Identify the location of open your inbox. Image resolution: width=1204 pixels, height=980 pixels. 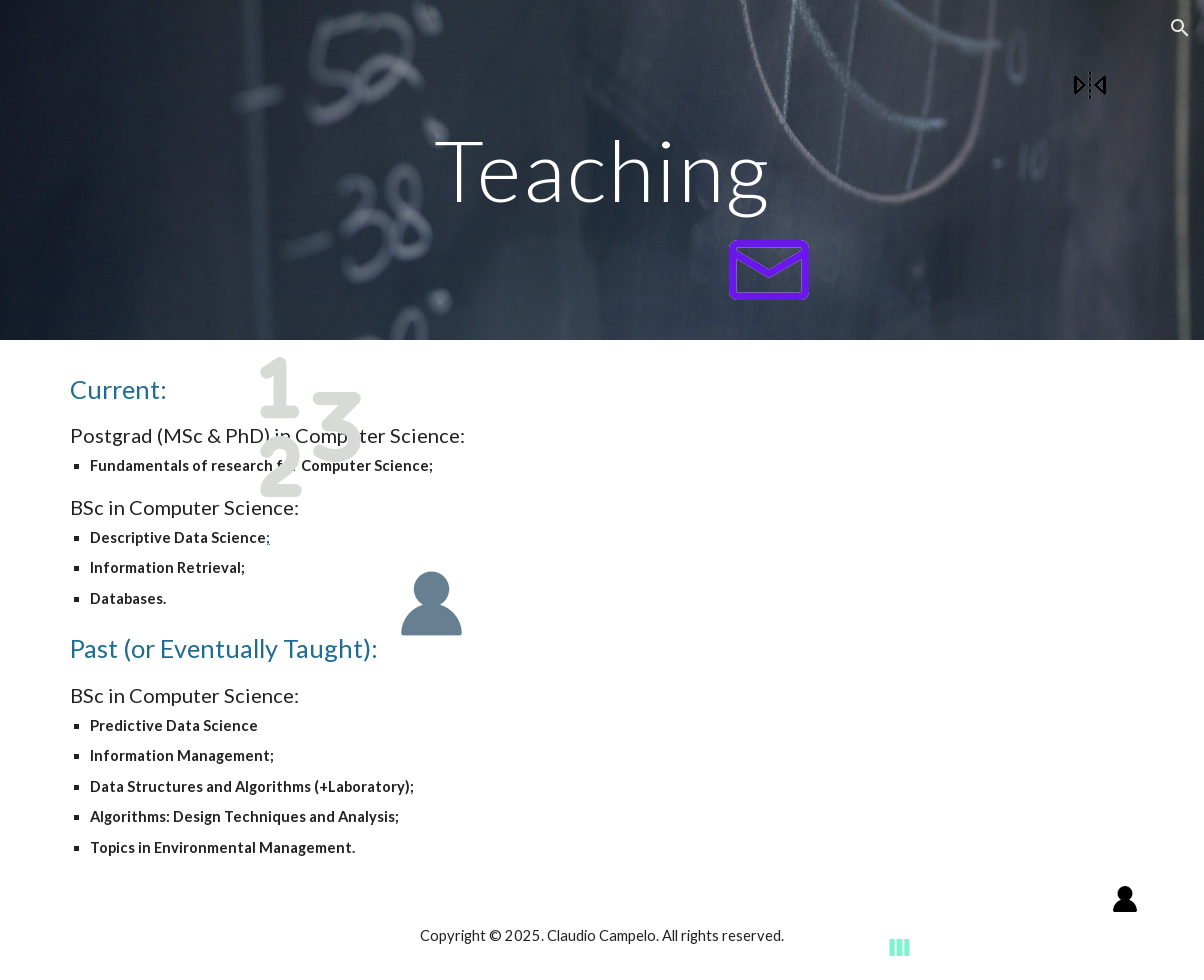
(769, 270).